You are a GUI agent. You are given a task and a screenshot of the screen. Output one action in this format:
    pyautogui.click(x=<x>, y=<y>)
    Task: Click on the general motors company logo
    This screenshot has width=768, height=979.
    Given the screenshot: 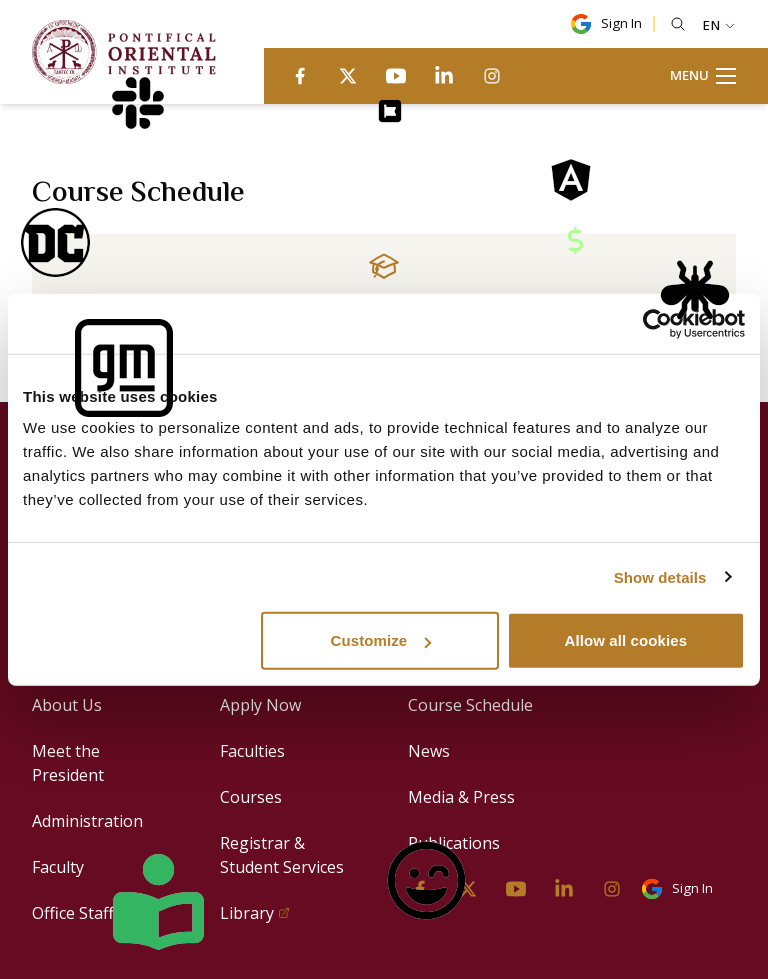 What is the action you would take?
    pyautogui.click(x=124, y=368)
    